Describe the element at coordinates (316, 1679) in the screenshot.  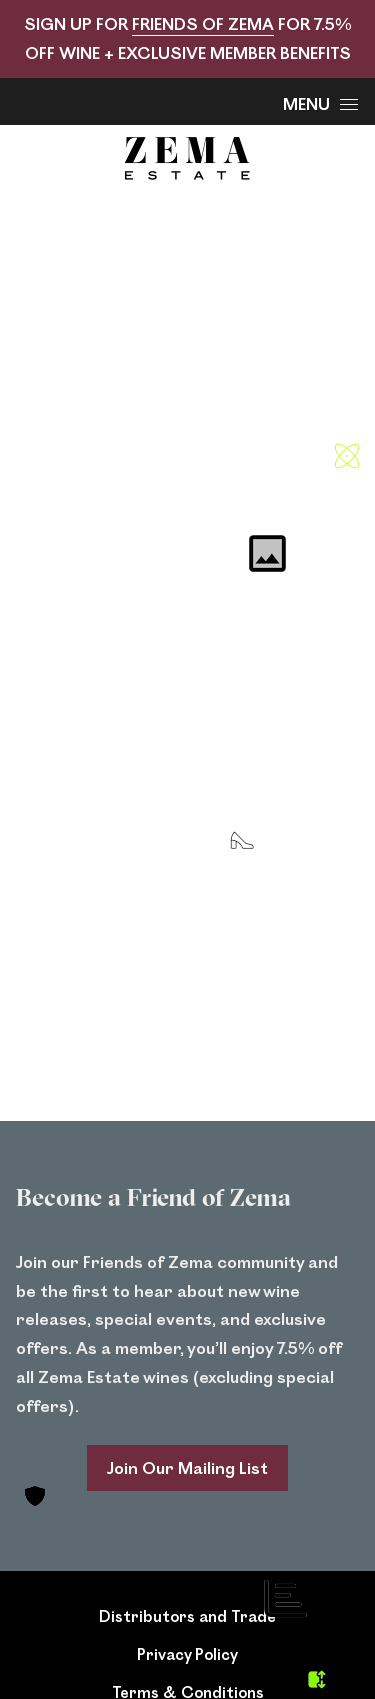
I see `auto-adjust content height to fit container` at that location.